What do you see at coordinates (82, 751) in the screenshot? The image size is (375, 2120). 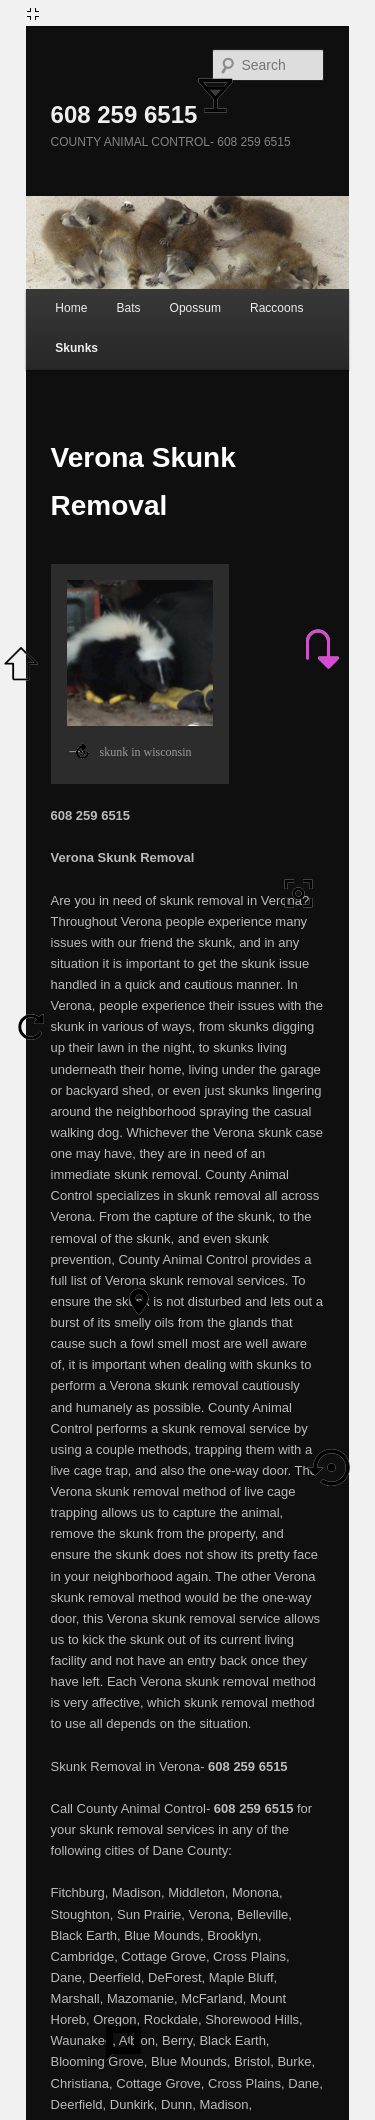 I see `skip forward 30 seconds` at bounding box center [82, 751].